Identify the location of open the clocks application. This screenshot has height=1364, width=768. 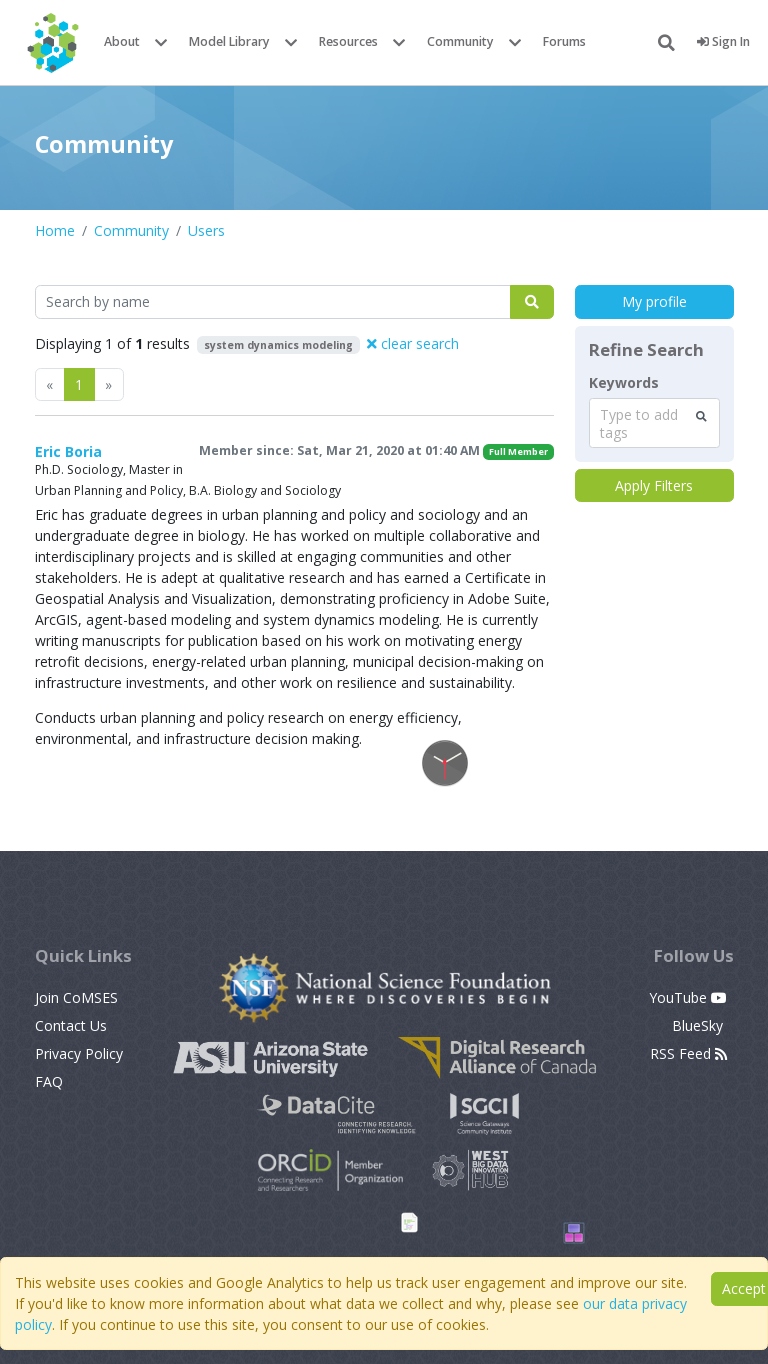
(445, 763).